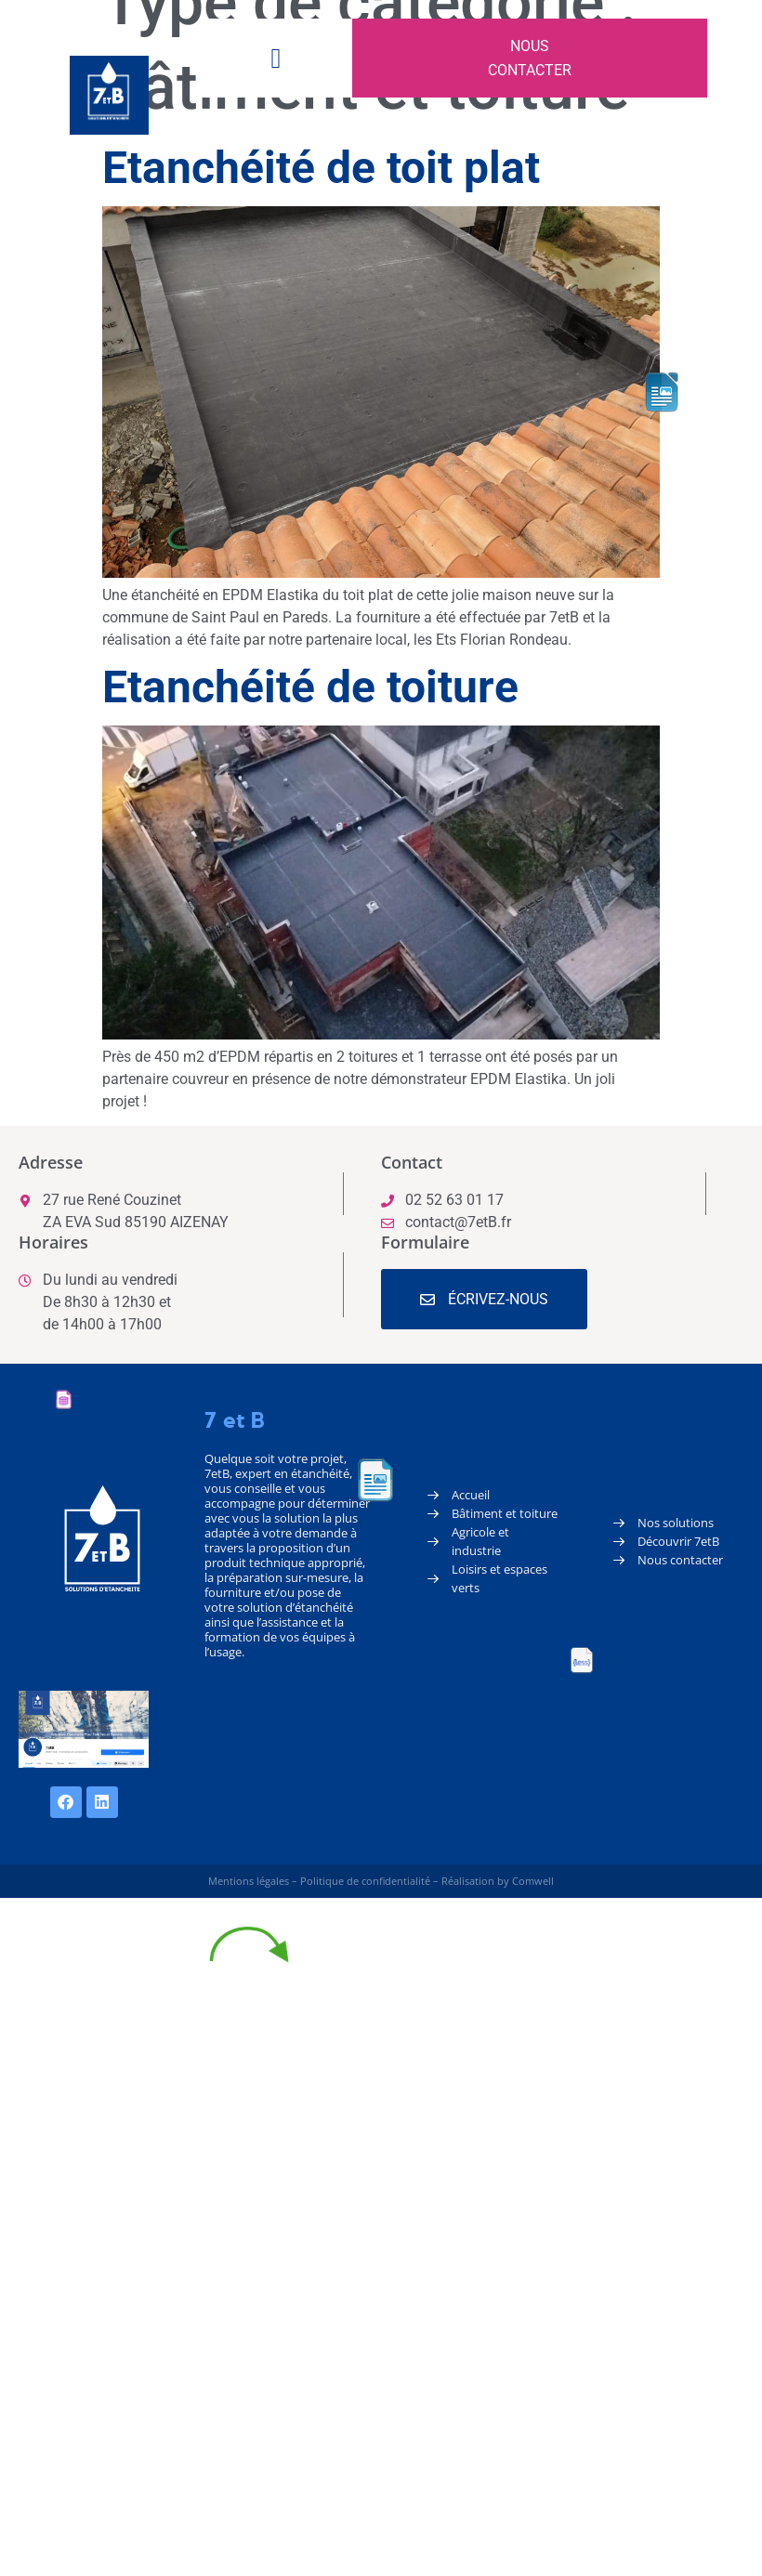 This screenshot has width=762, height=2576. Describe the element at coordinates (375, 1480) in the screenshot. I see `open a libreoffice writer document` at that location.